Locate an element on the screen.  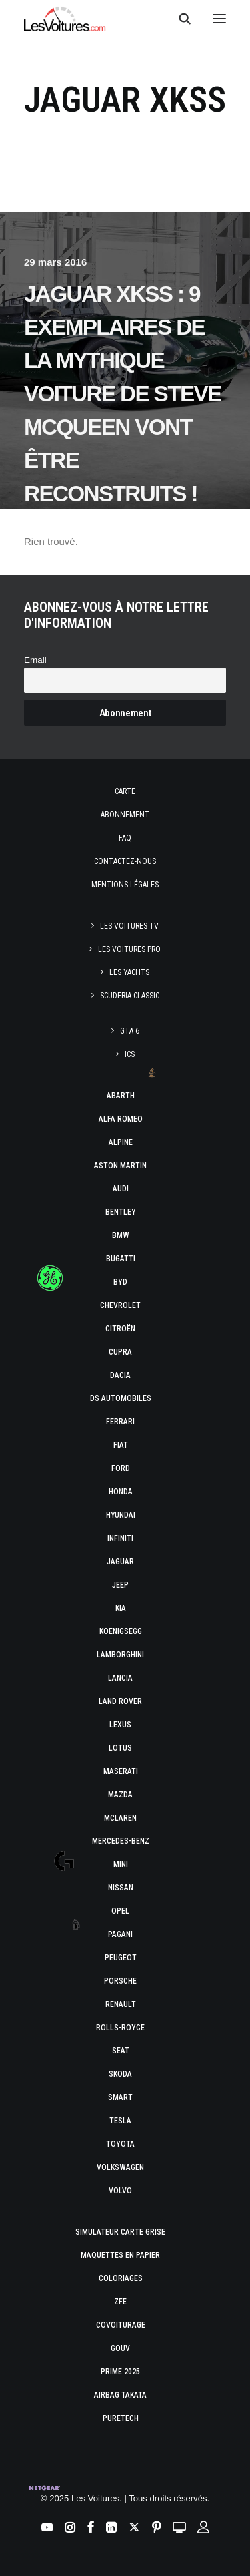
logitech g gaming brand logo is located at coordinates (64, 1861).